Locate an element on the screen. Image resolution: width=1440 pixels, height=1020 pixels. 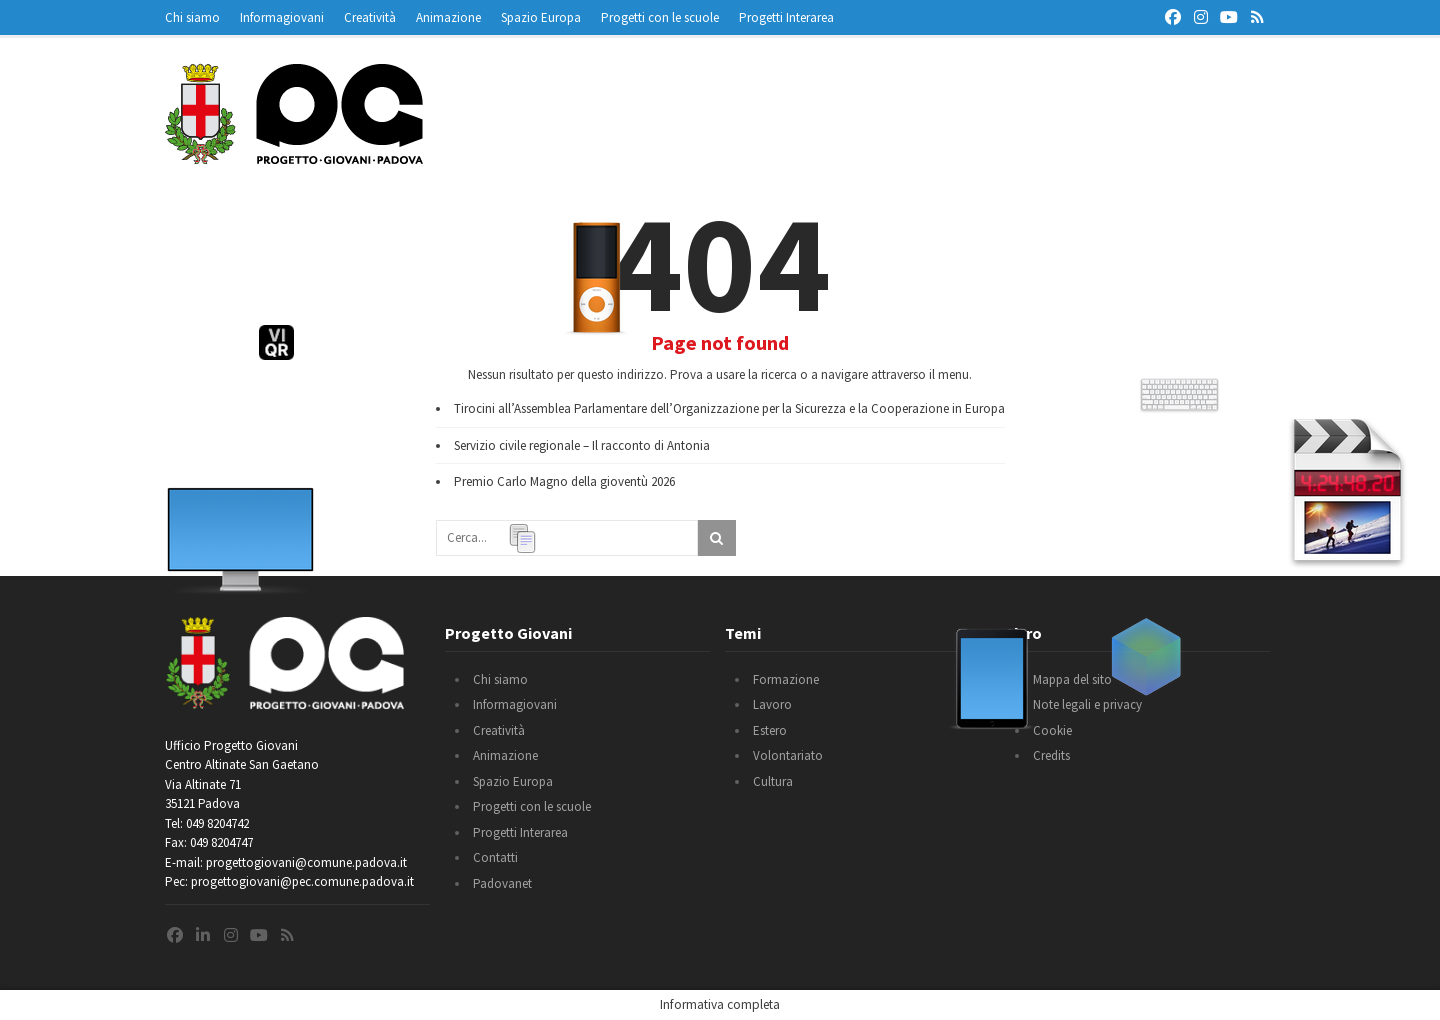
indicates a connected iPad with cellular capability is located at coordinates (992, 678).